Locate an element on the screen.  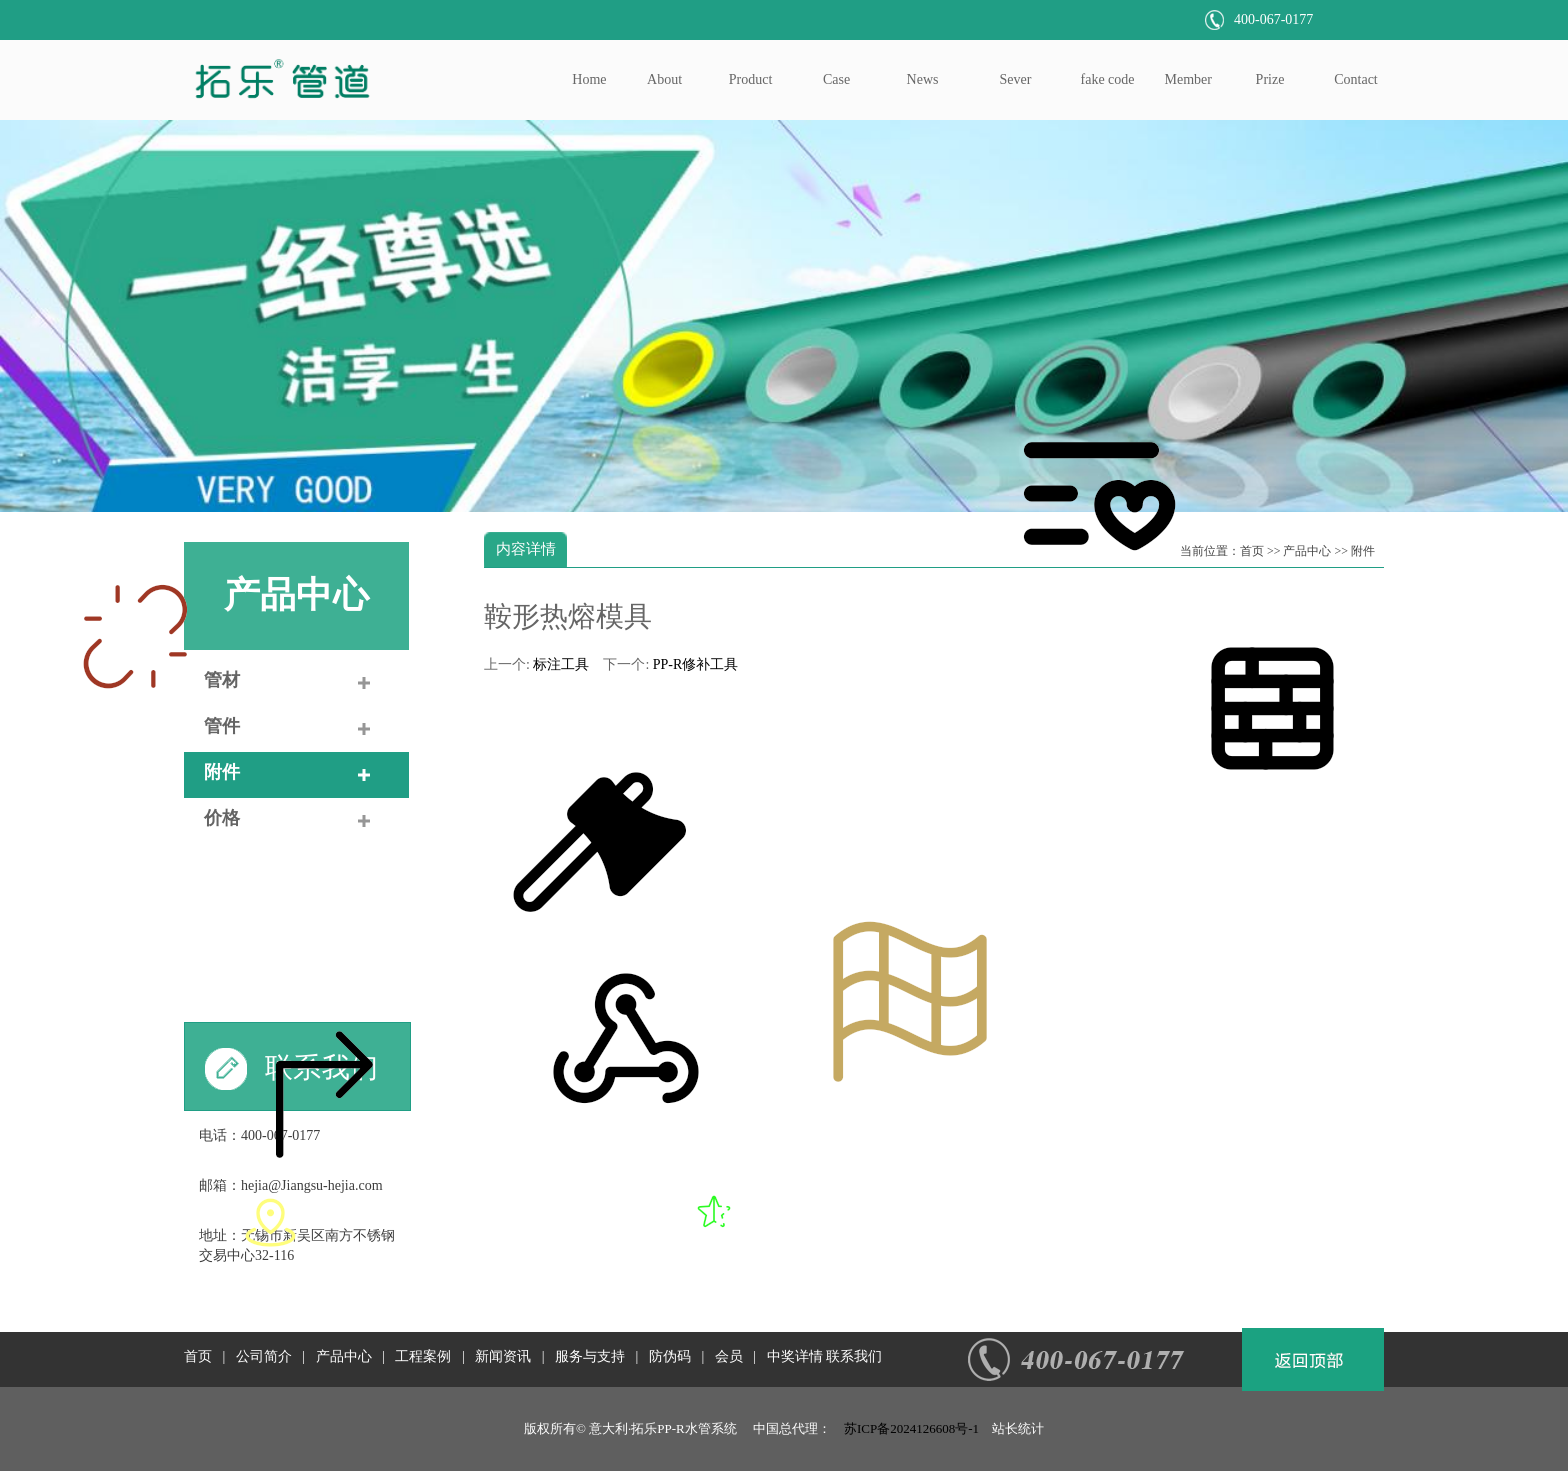
tool or equipment category is located at coordinates (599, 847).